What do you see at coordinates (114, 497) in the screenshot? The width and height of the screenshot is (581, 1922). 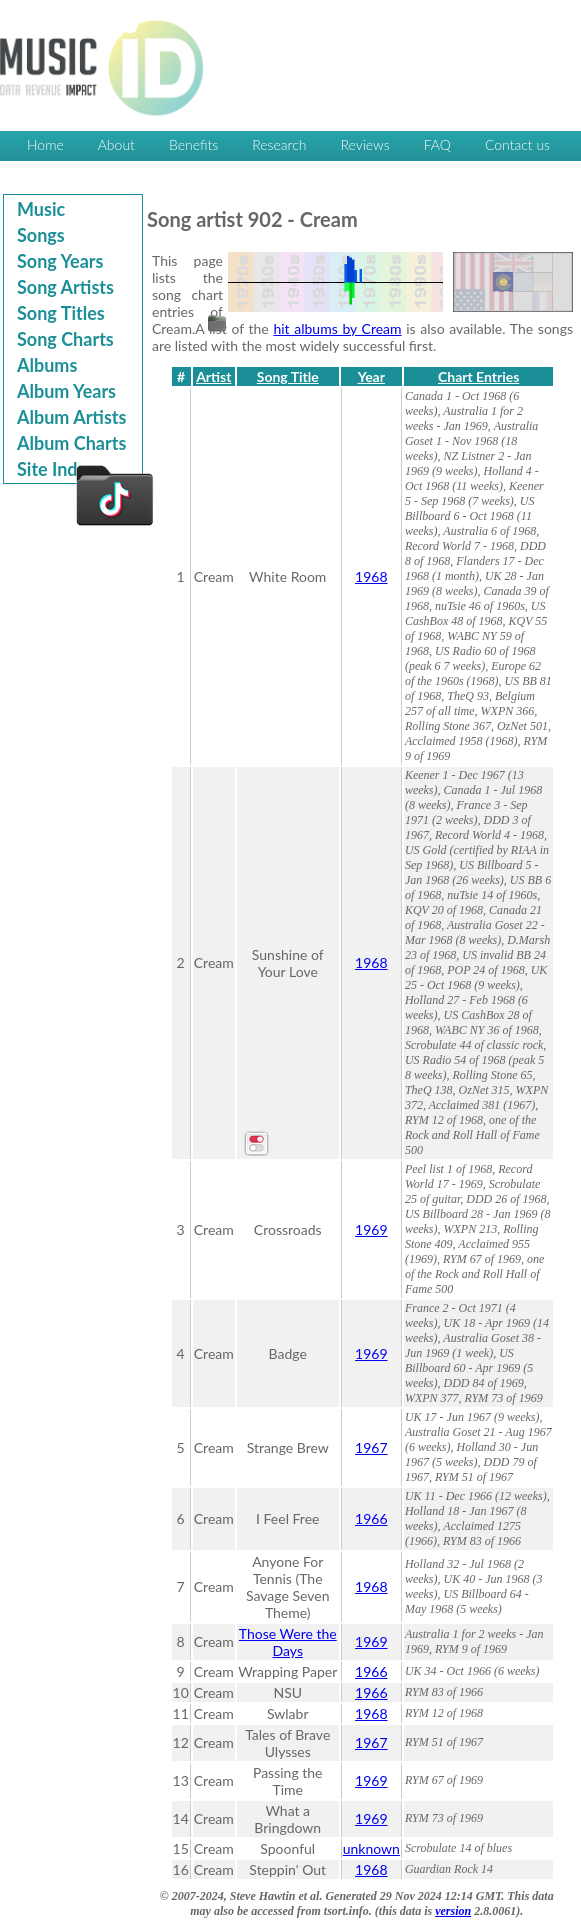 I see `open folder containing TikTok downloads` at bounding box center [114, 497].